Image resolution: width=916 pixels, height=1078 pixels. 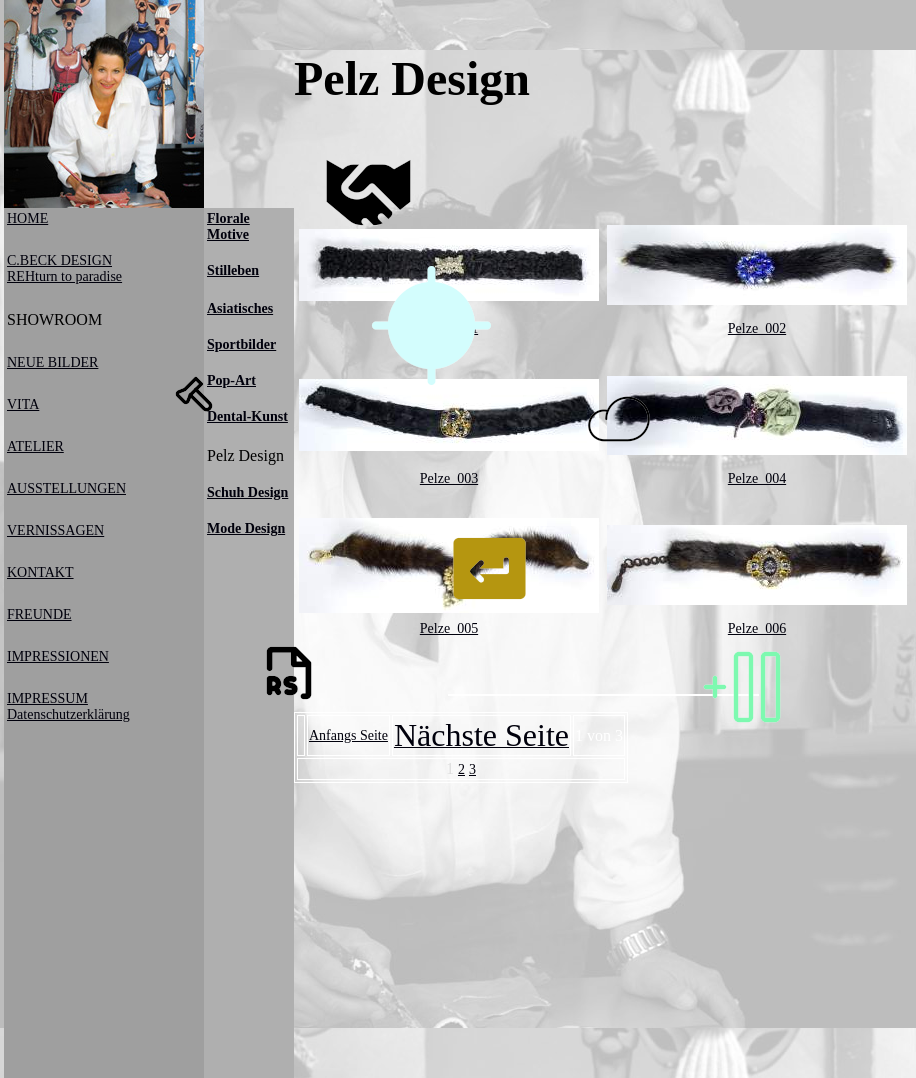 What do you see at coordinates (489, 568) in the screenshot?
I see `press enter or return key` at bounding box center [489, 568].